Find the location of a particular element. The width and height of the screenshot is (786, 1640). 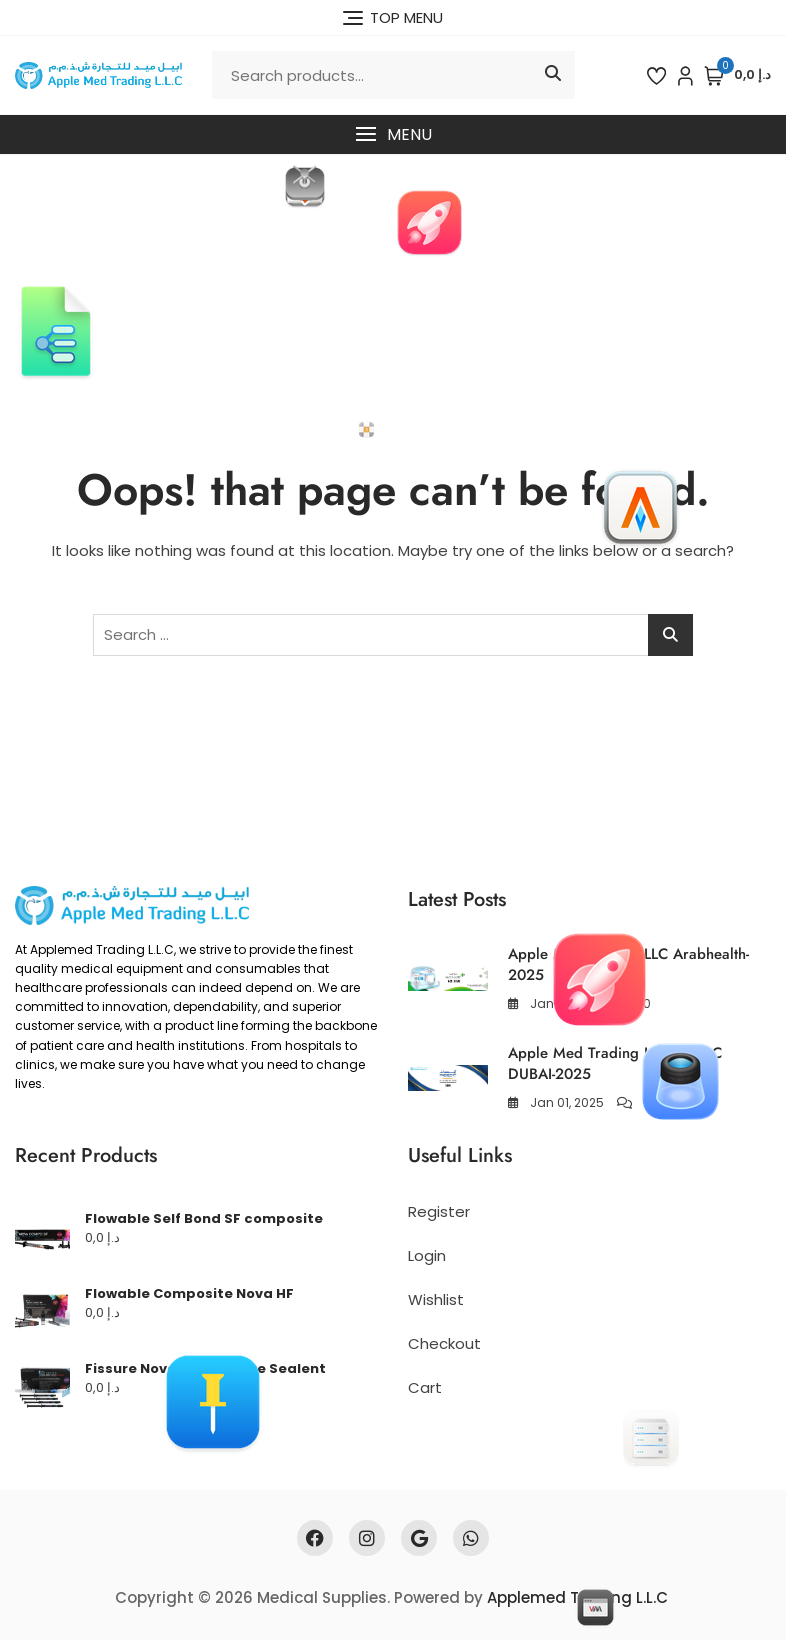

open Curtail image compression app is located at coordinates (305, 187).